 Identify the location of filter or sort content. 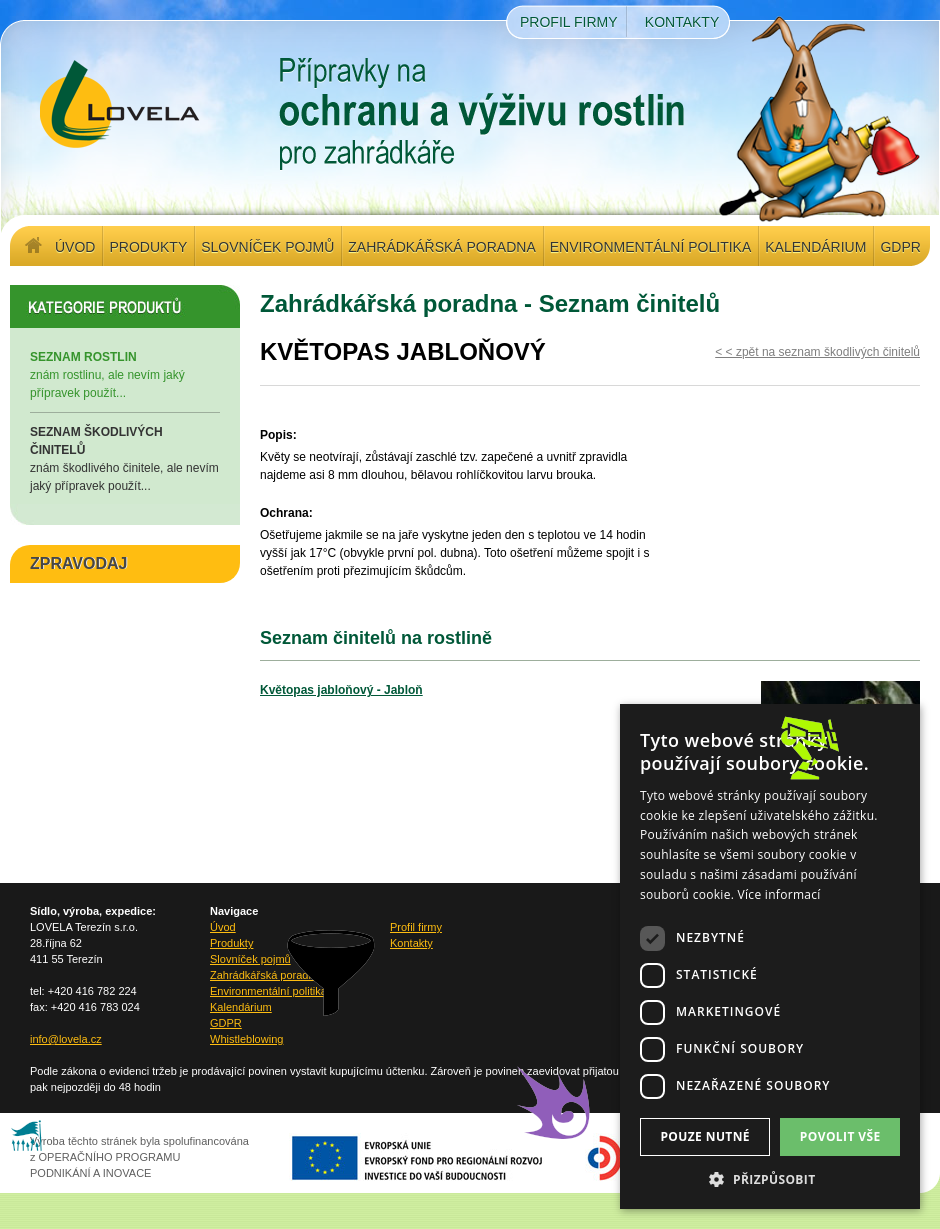
(331, 973).